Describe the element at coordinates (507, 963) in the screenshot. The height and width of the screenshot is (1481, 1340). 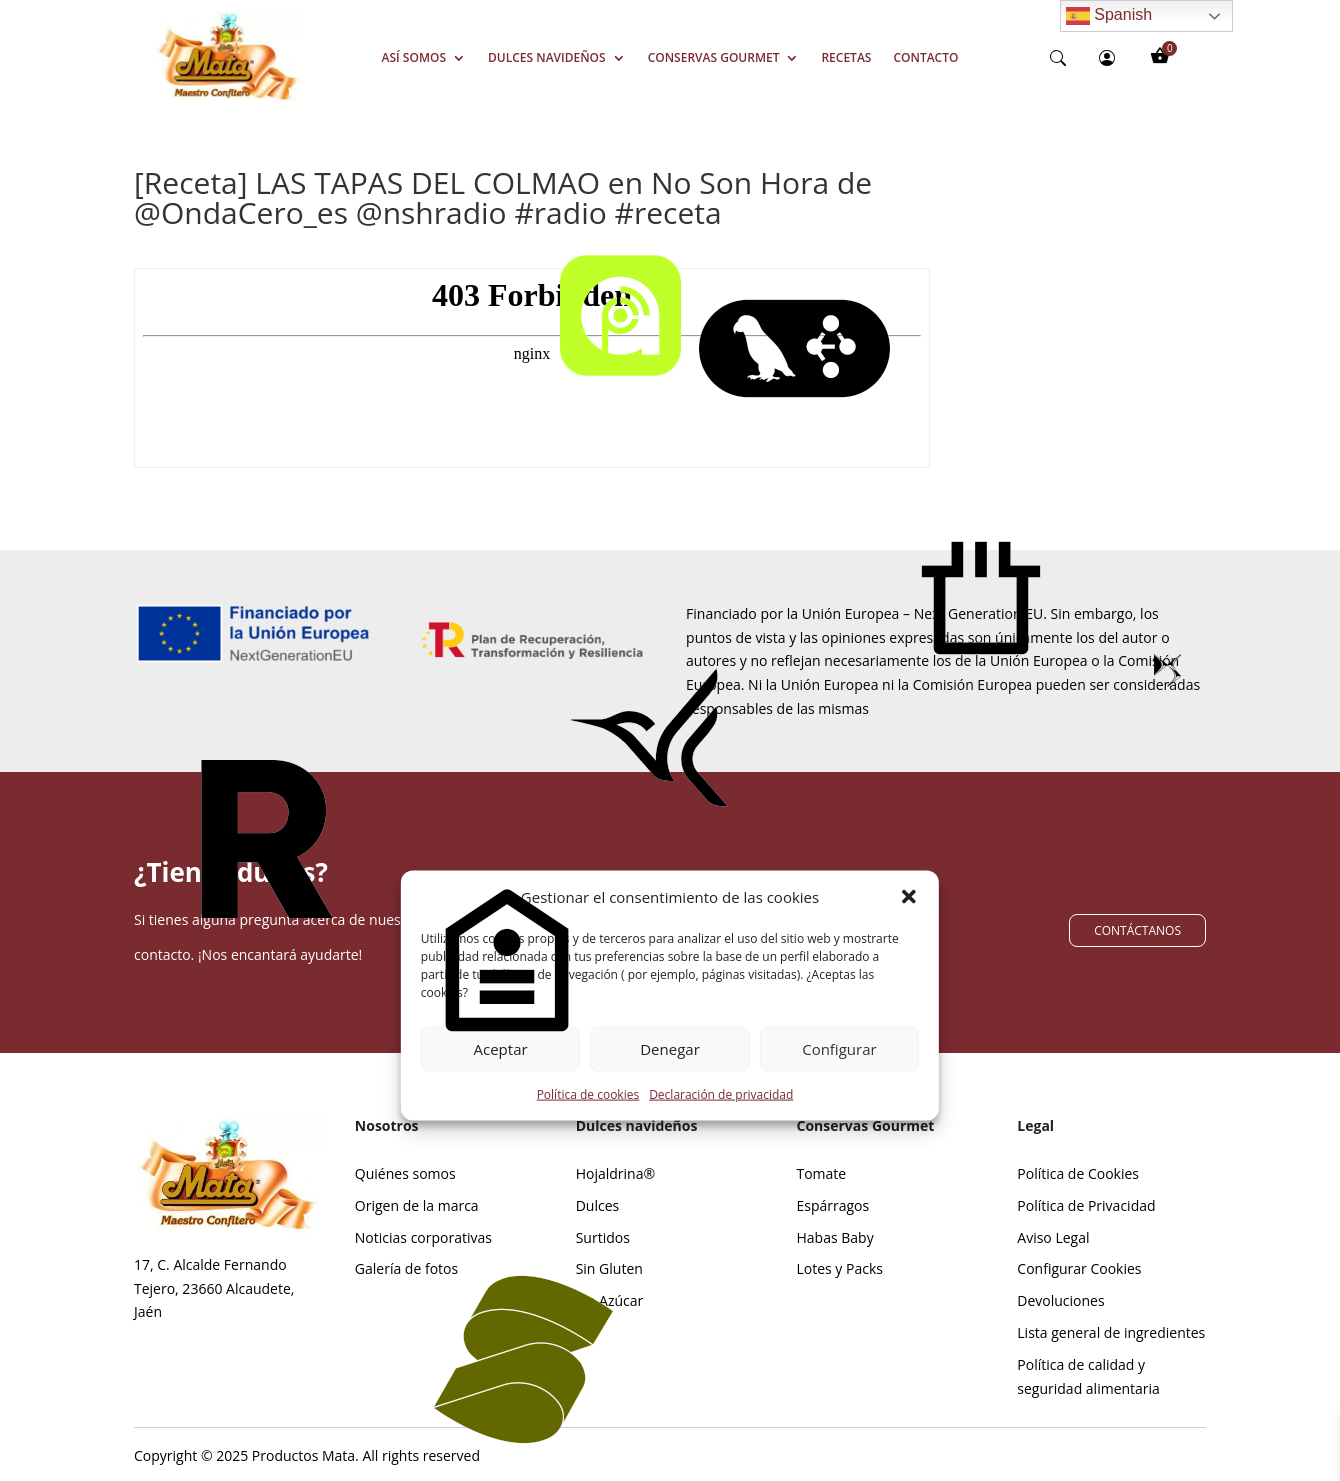
I see `view product pricing or tag details` at that location.